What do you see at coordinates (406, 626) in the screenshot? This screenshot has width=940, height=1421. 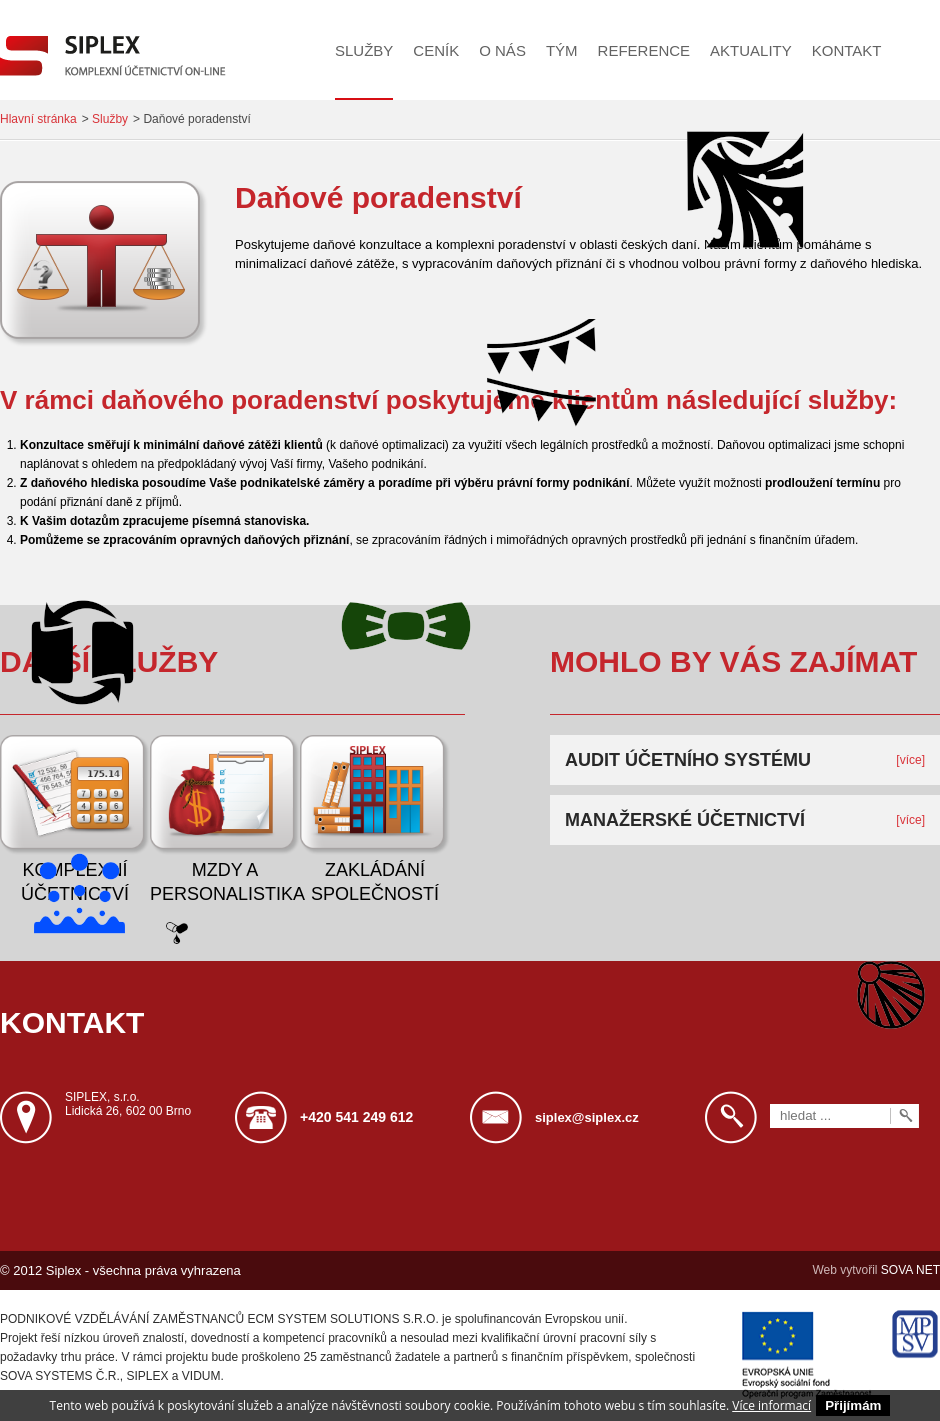 I see `select formal or dressy attire option` at bounding box center [406, 626].